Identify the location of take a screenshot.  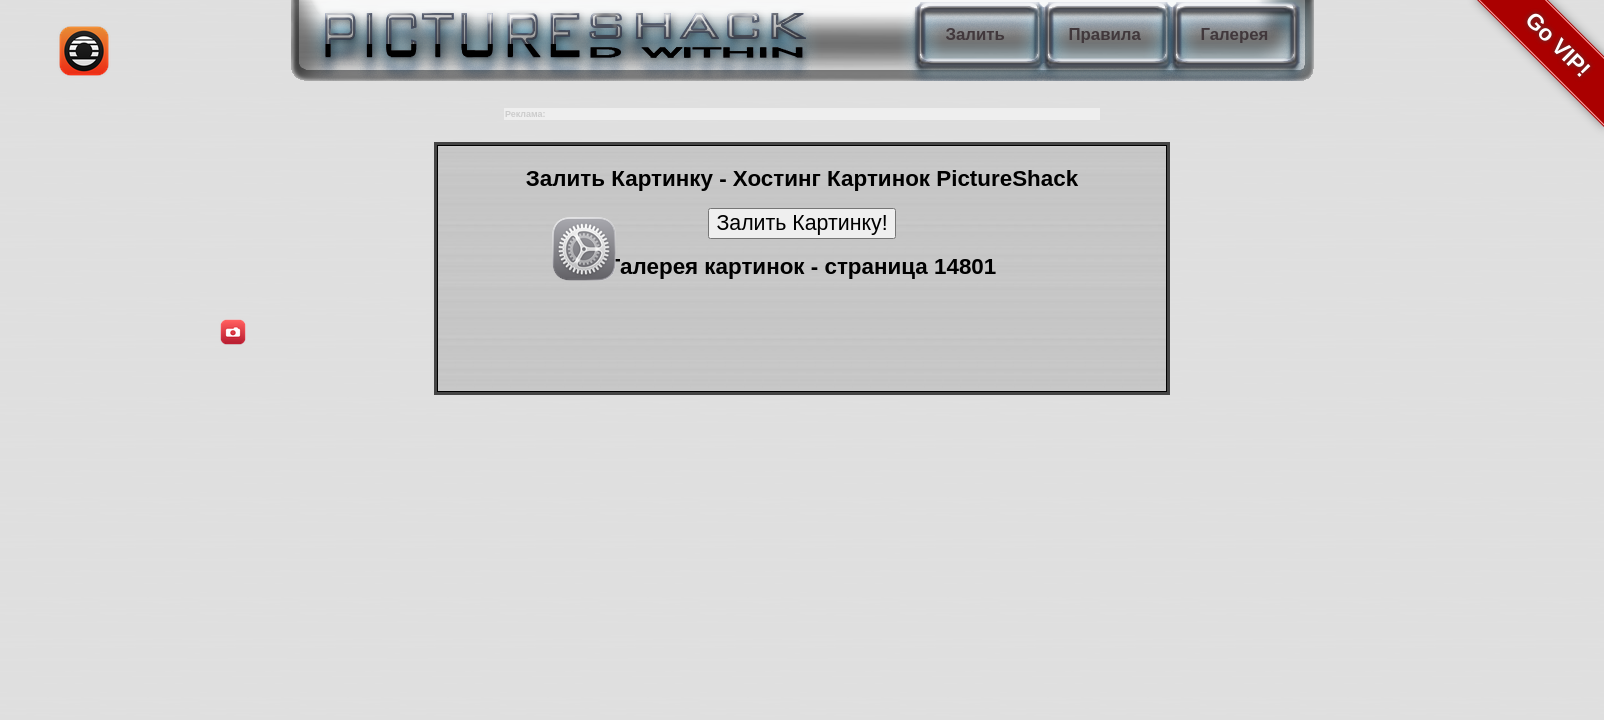
(233, 332).